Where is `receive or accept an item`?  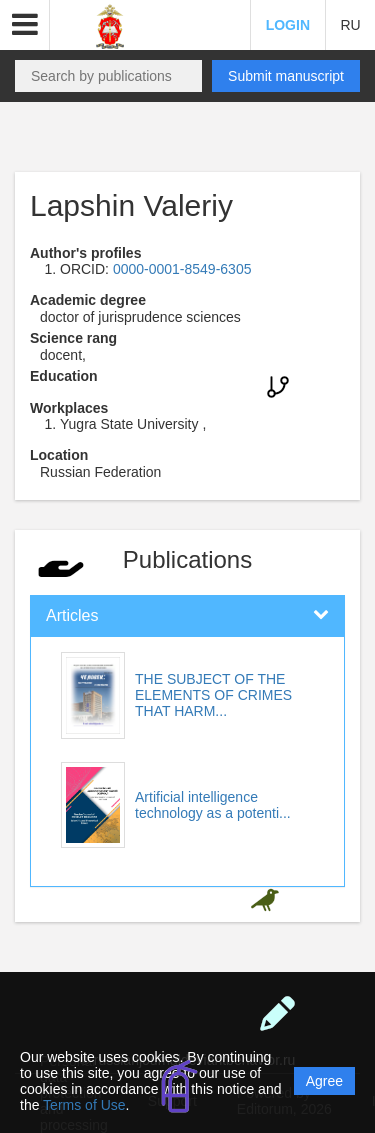
receive or accept an item is located at coordinates (61, 557).